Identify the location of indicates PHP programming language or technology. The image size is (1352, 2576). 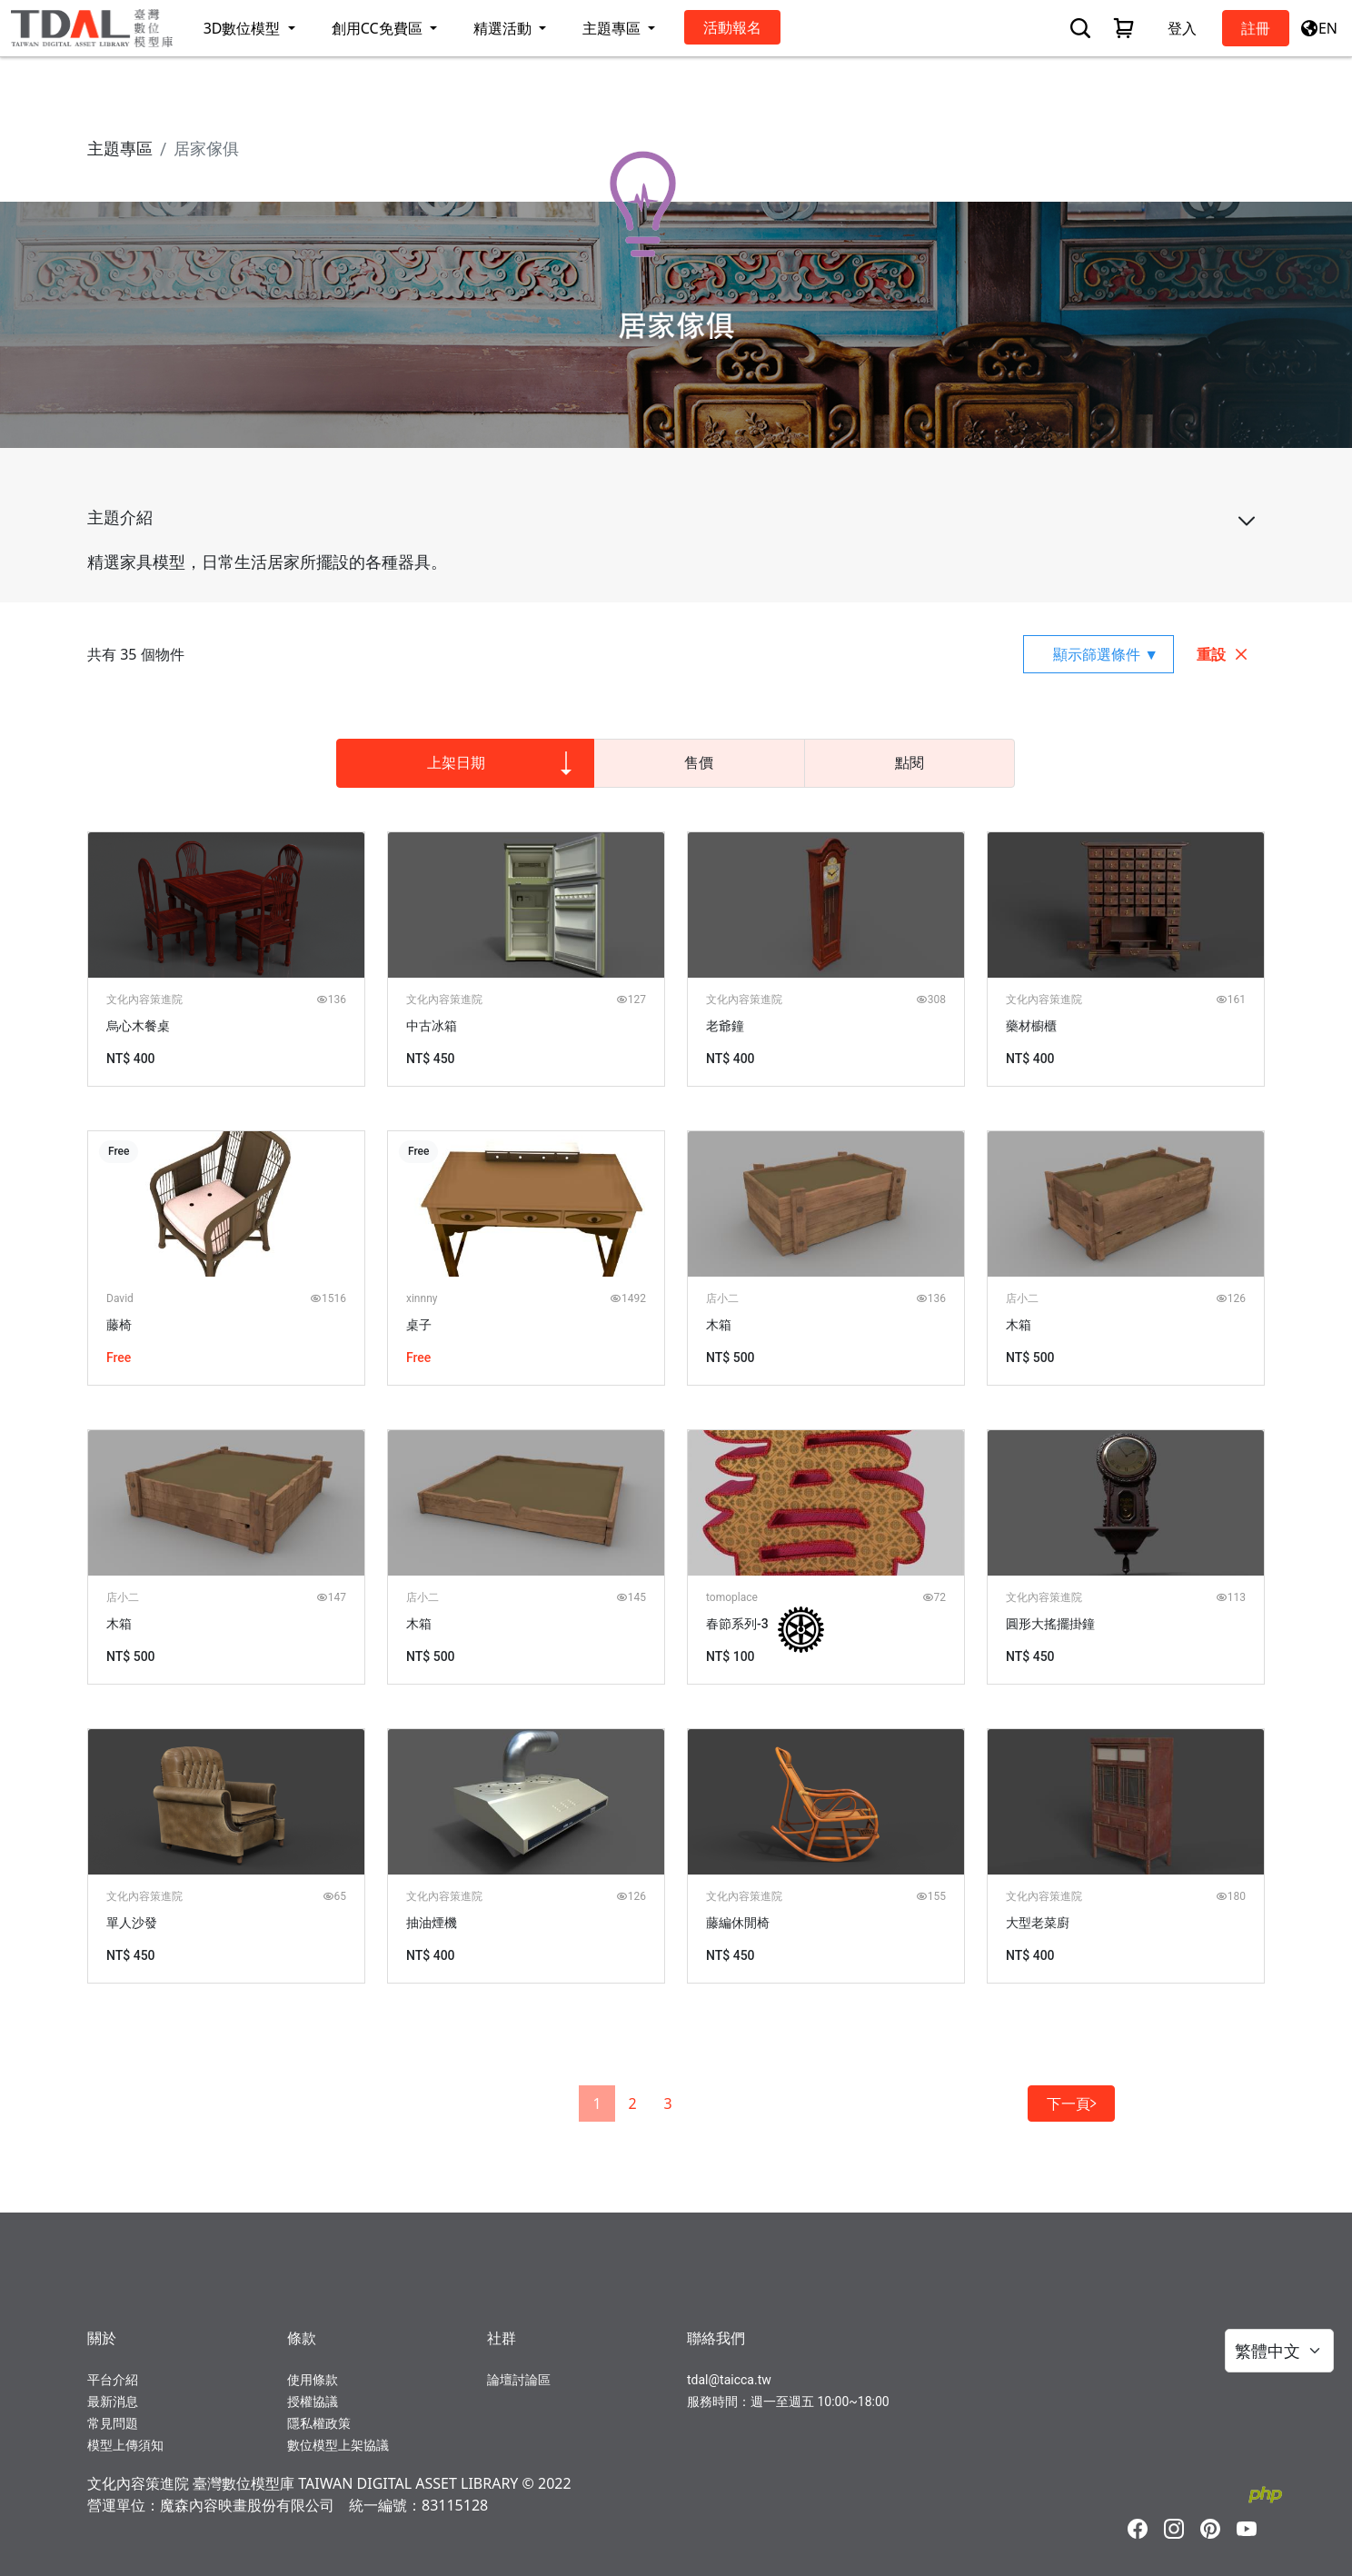
(1265, 2495).